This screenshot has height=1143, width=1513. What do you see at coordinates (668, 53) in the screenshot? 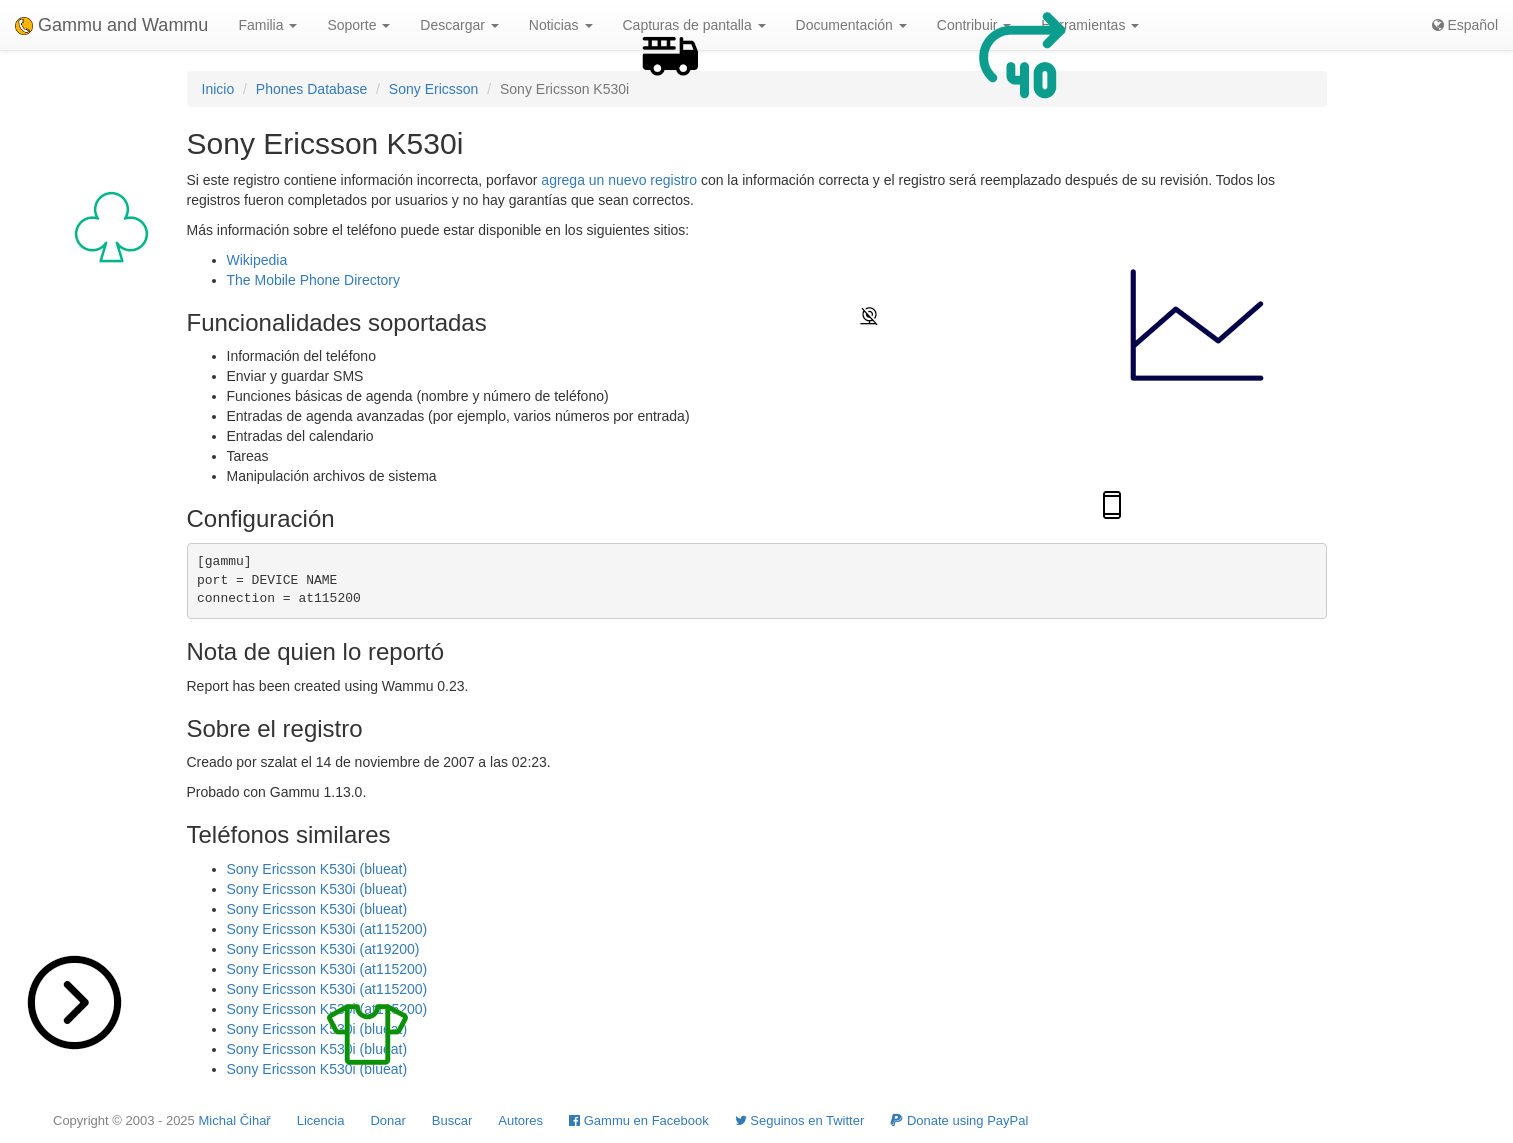
I see `indicates emergency services or fire department` at bounding box center [668, 53].